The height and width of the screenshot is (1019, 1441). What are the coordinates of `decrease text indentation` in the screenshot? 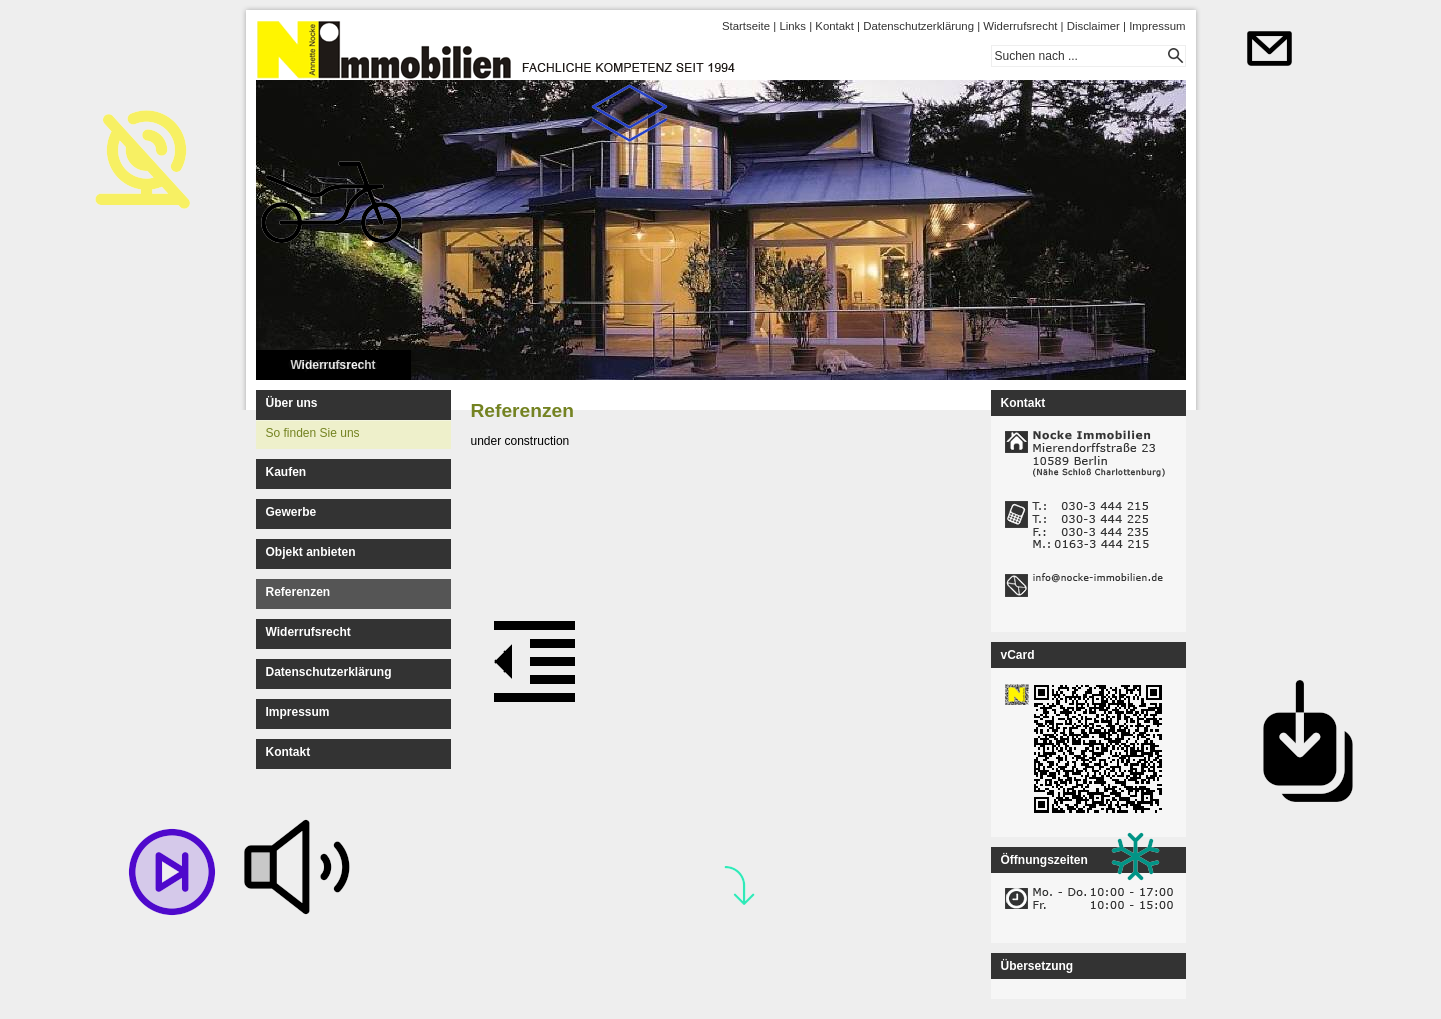 It's located at (534, 661).